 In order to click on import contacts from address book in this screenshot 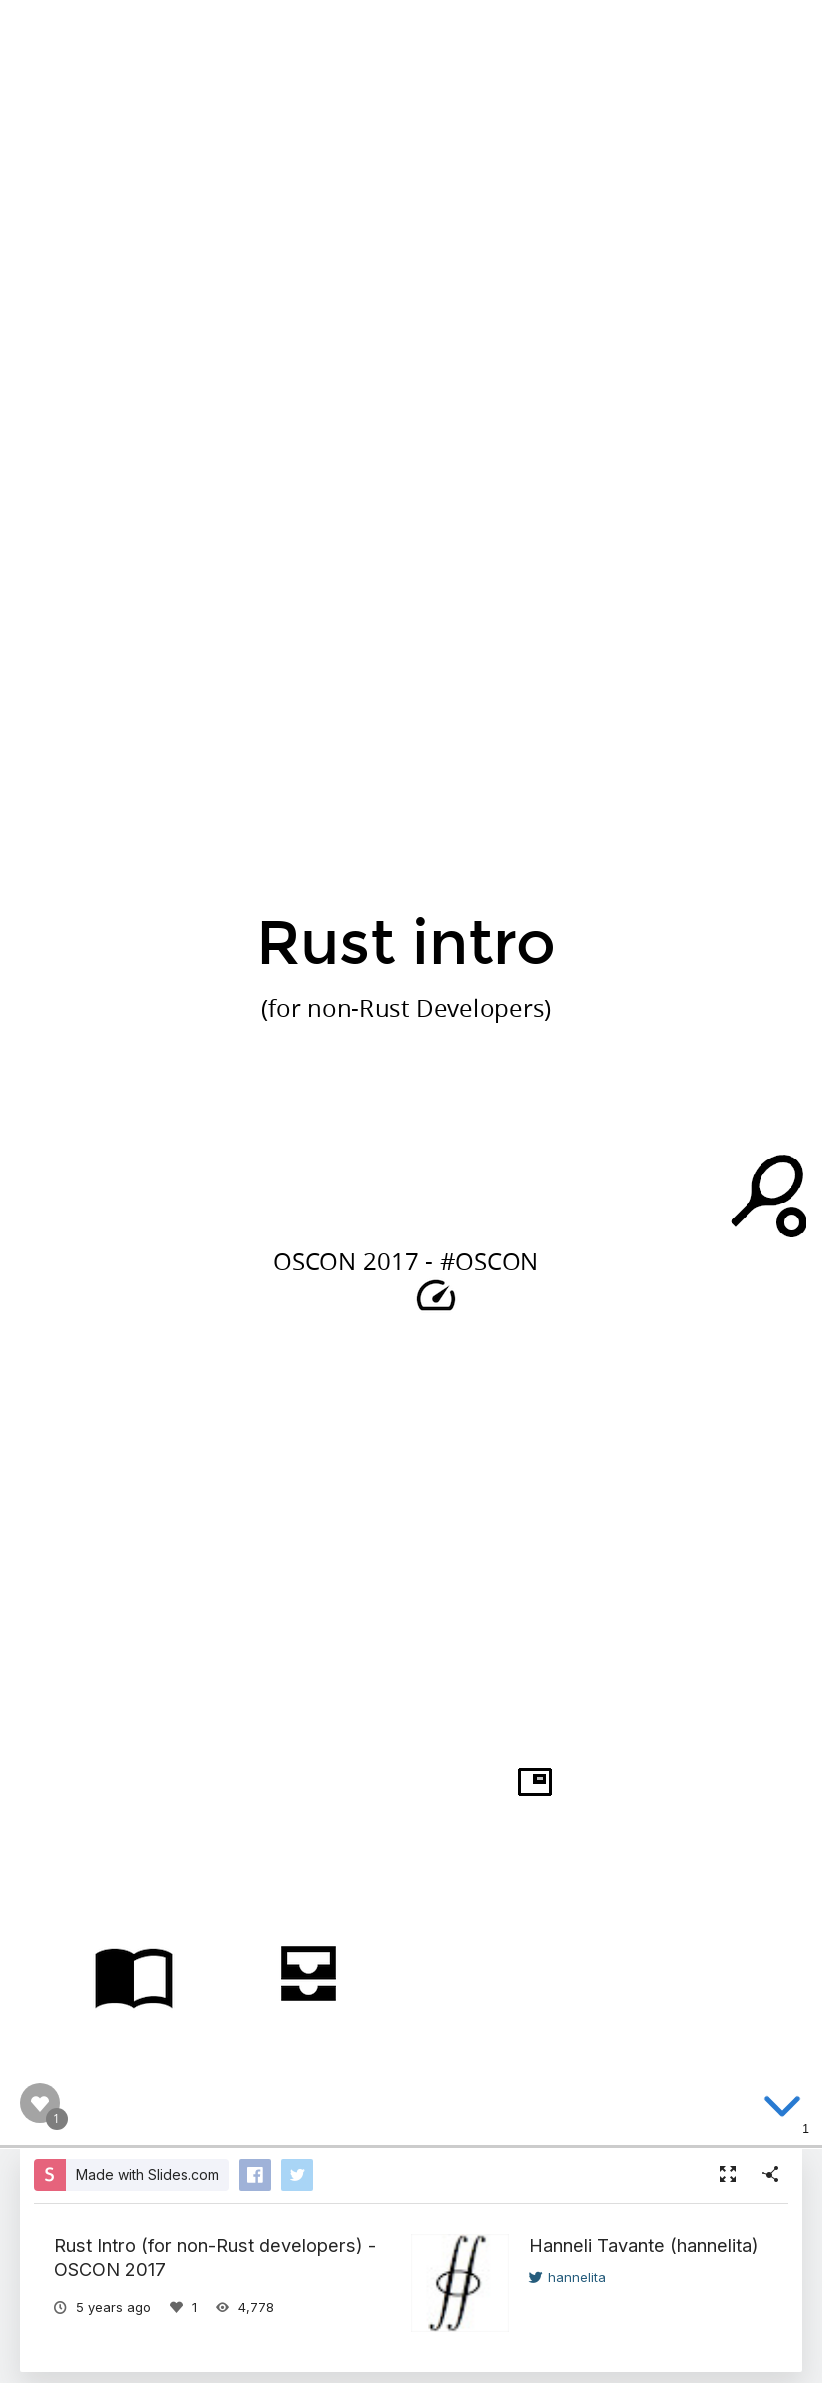, I will do `click(134, 1975)`.